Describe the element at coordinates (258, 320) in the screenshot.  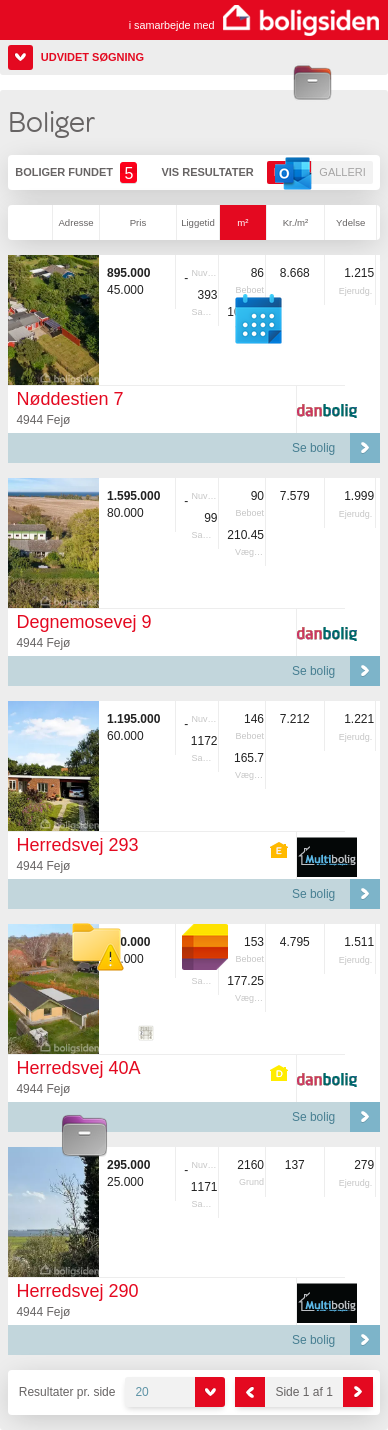
I see `open the calendar app` at that location.